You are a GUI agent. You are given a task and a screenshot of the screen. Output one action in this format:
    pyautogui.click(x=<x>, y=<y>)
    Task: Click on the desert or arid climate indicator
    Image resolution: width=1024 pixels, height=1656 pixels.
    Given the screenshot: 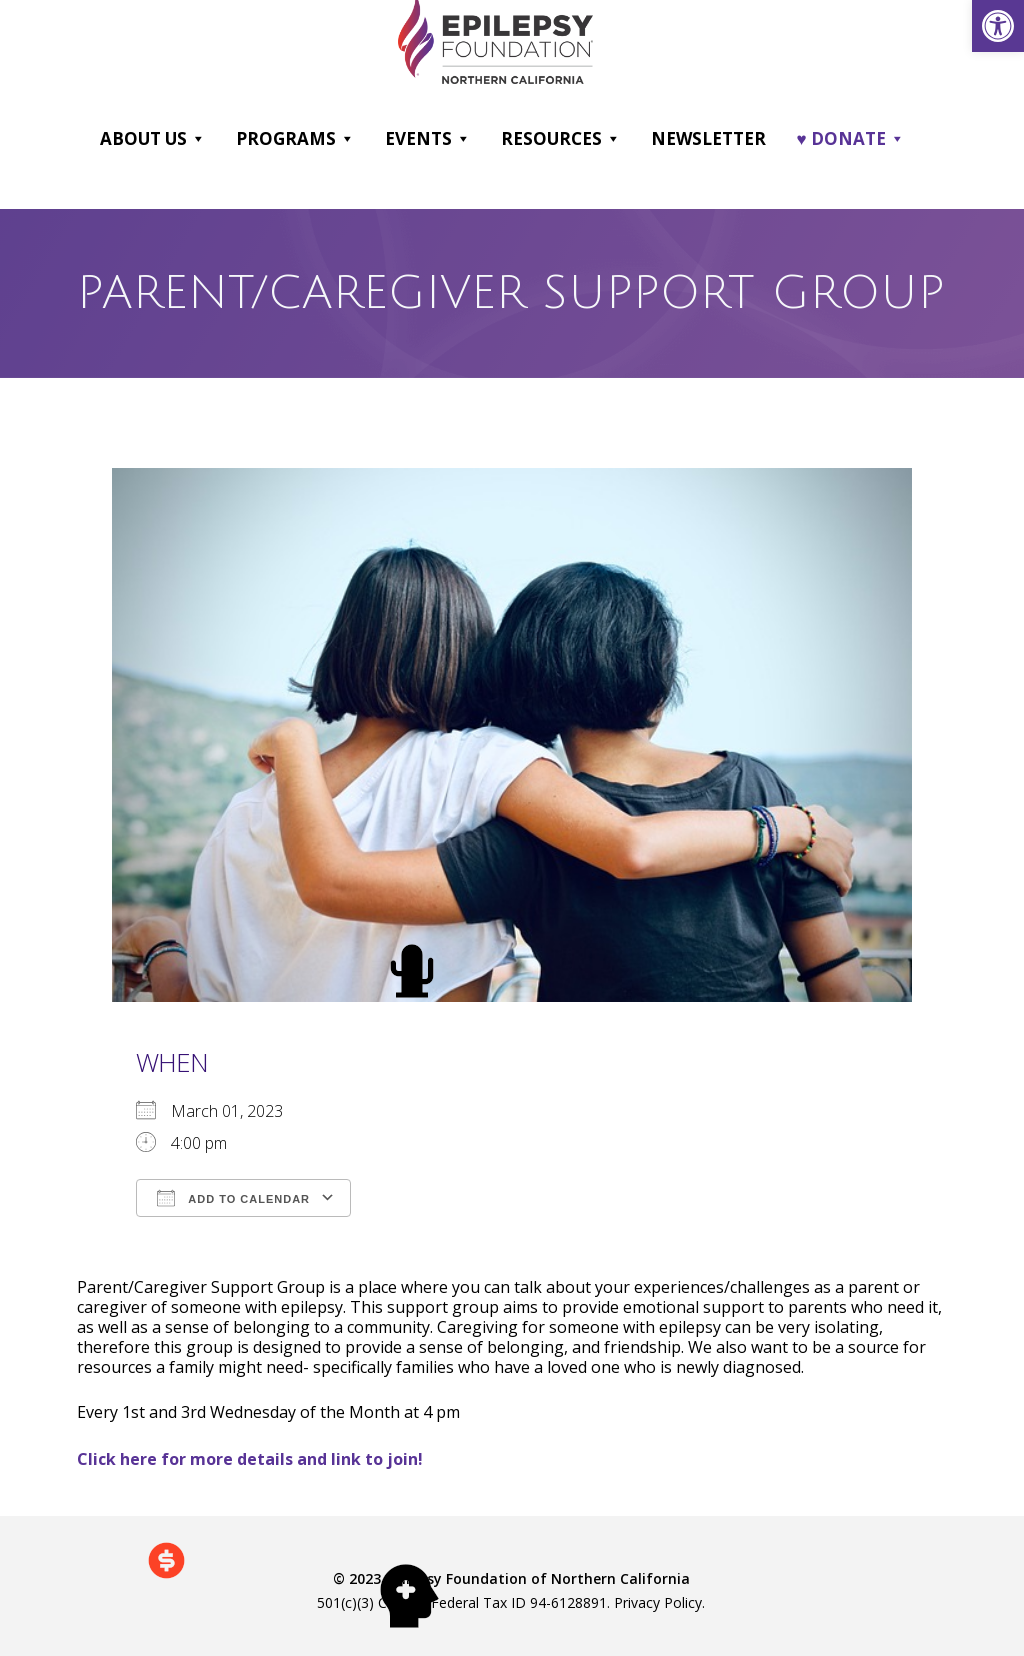 What is the action you would take?
    pyautogui.click(x=412, y=971)
    